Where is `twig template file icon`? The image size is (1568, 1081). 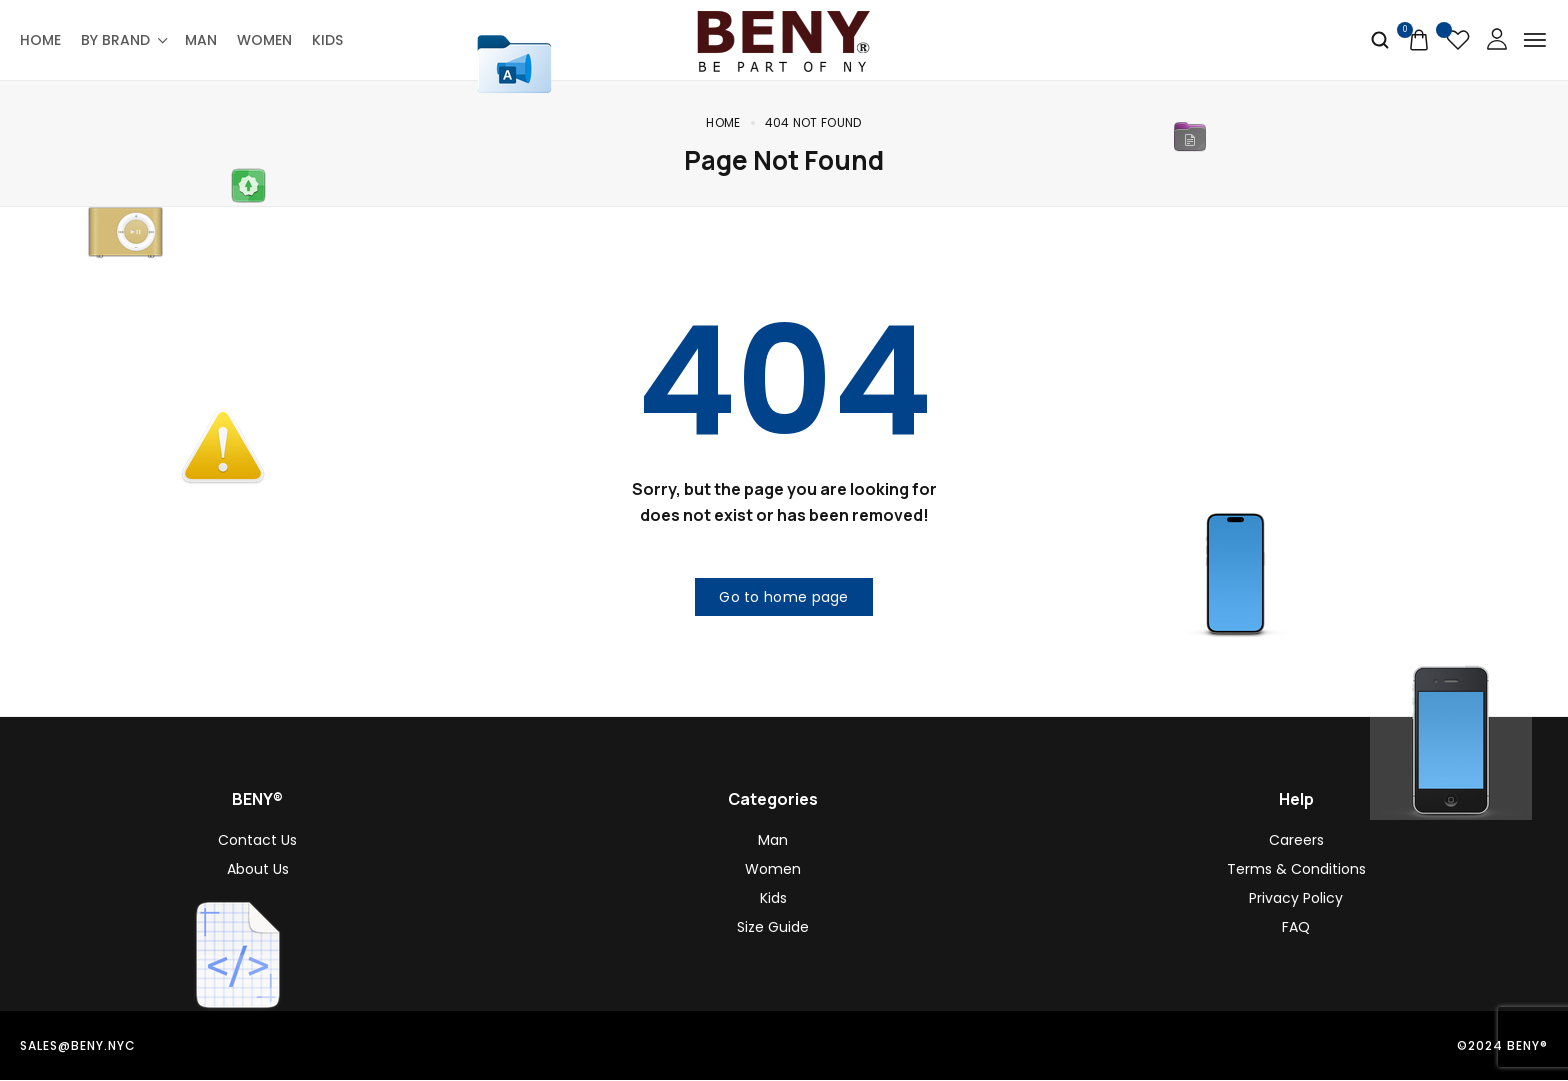
twig template file icon is located at coordinates (238, 955).